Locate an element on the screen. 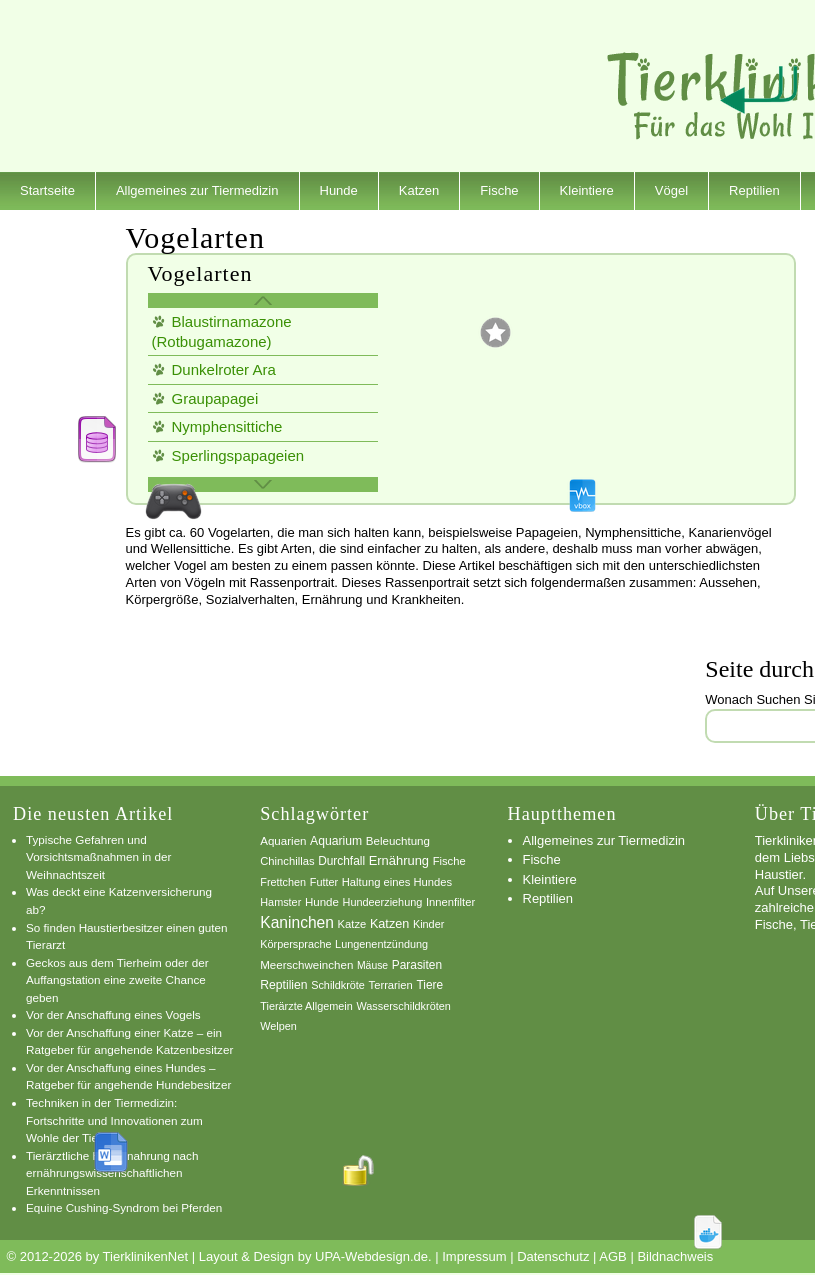 This screenshot has width=815, height=1275. libreoffice base database file is located at coordinates (97, 439).